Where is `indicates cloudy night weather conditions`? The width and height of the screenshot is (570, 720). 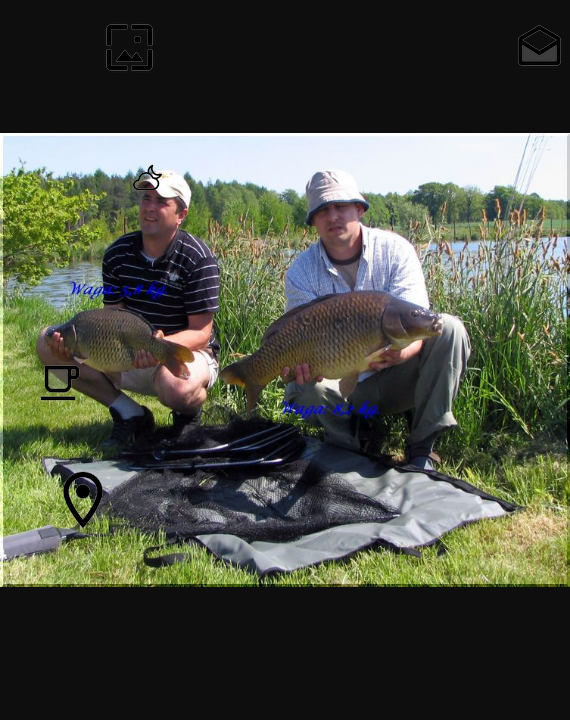
indicates cloudy night weather conditions is located at coordinates (147, 177).